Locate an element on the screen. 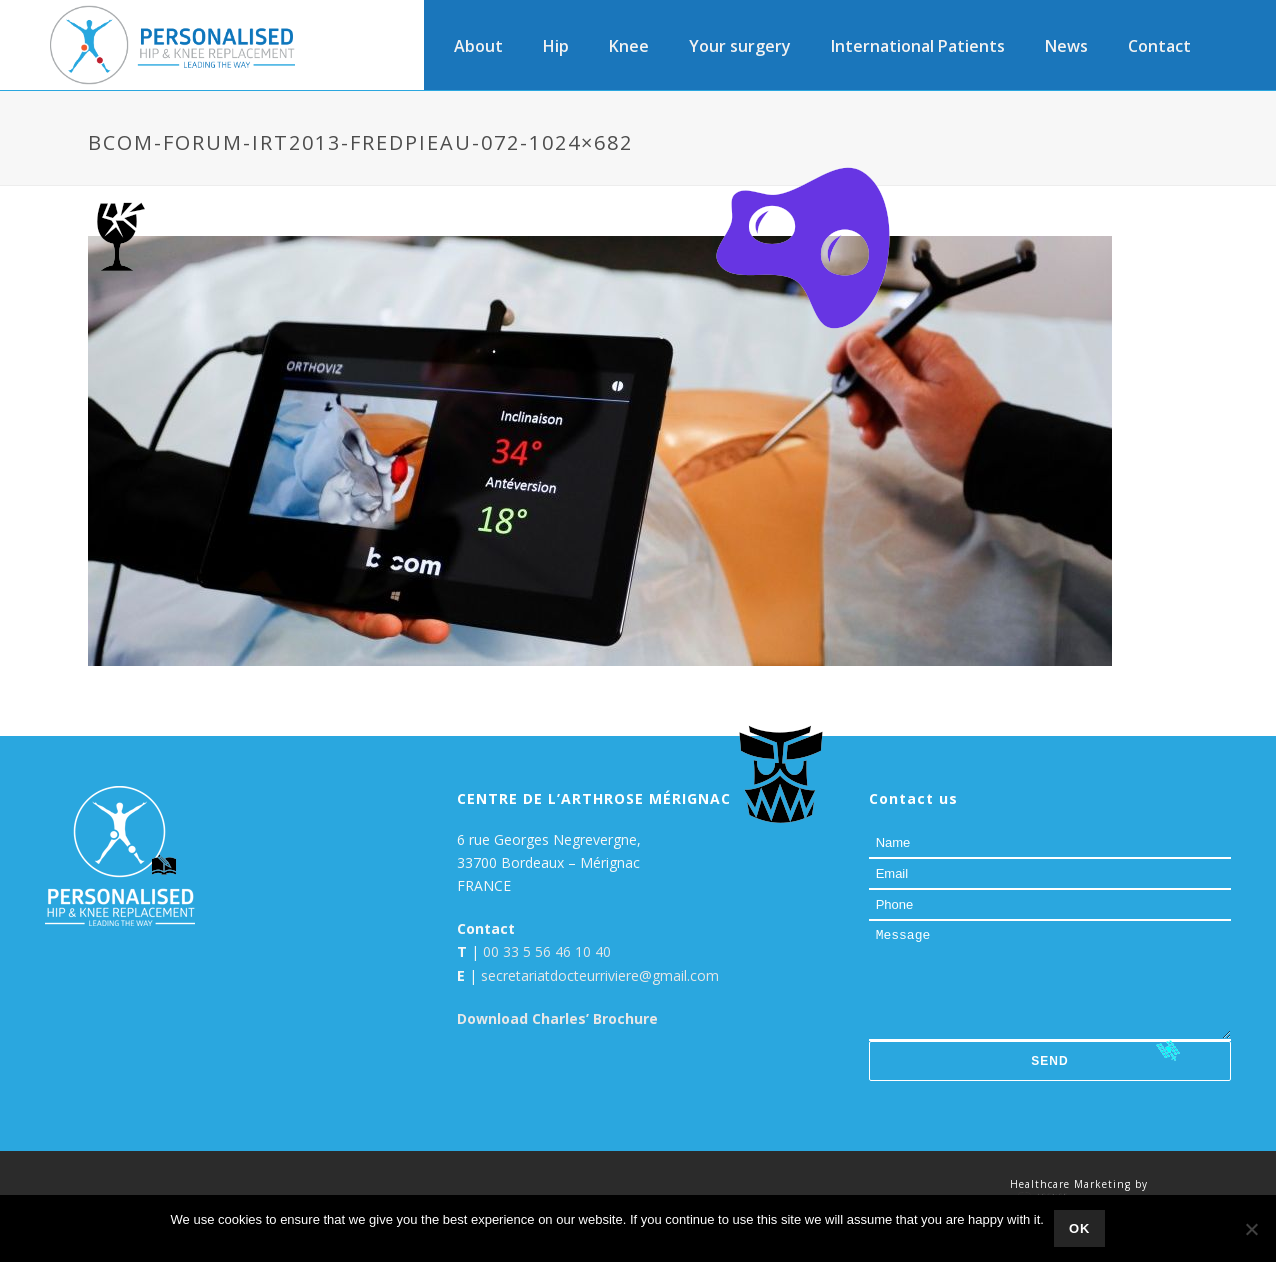 This screenshot has height=1262, width=1276. add a new entry to the archive is located at coordinates (164, 866).